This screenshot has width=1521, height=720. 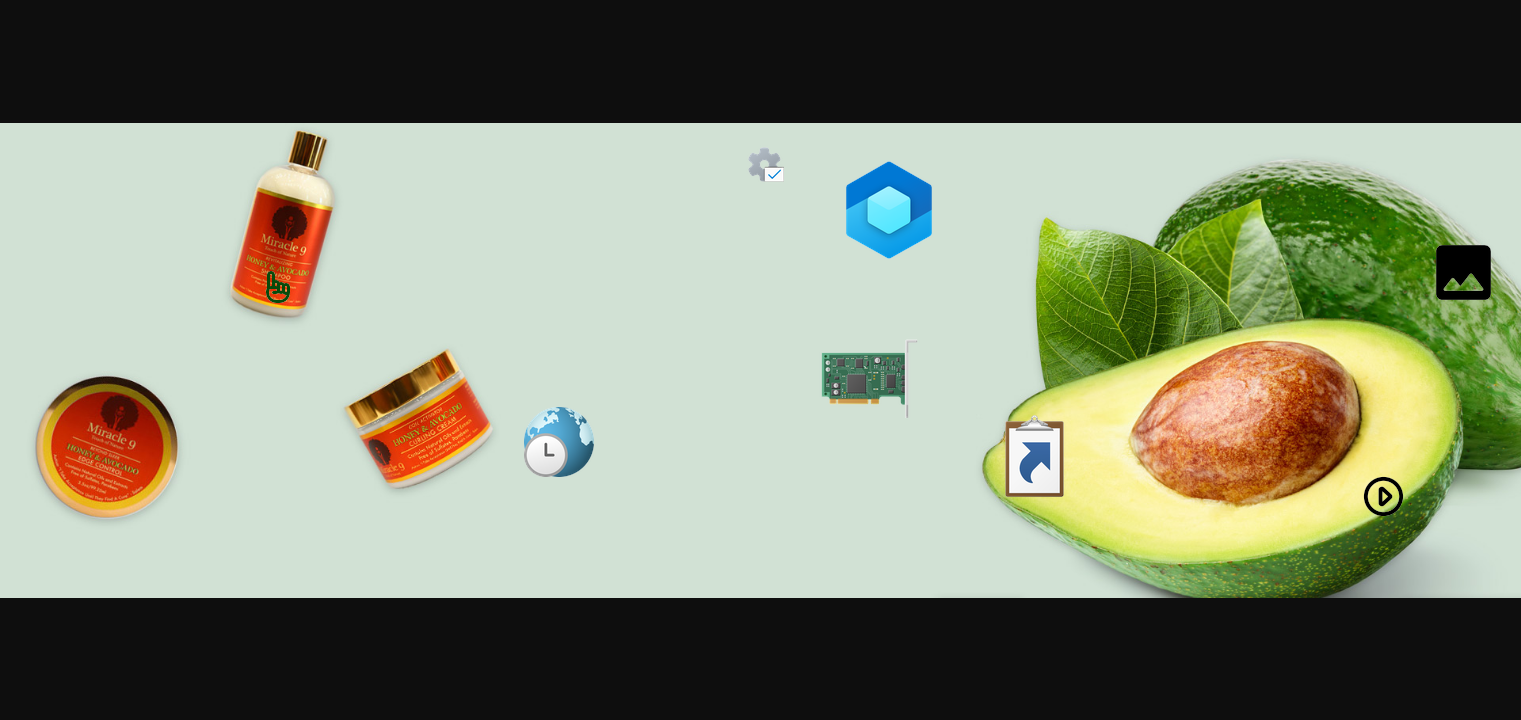 I want to click on view world clock or time zones, so click(x=559, y=442).